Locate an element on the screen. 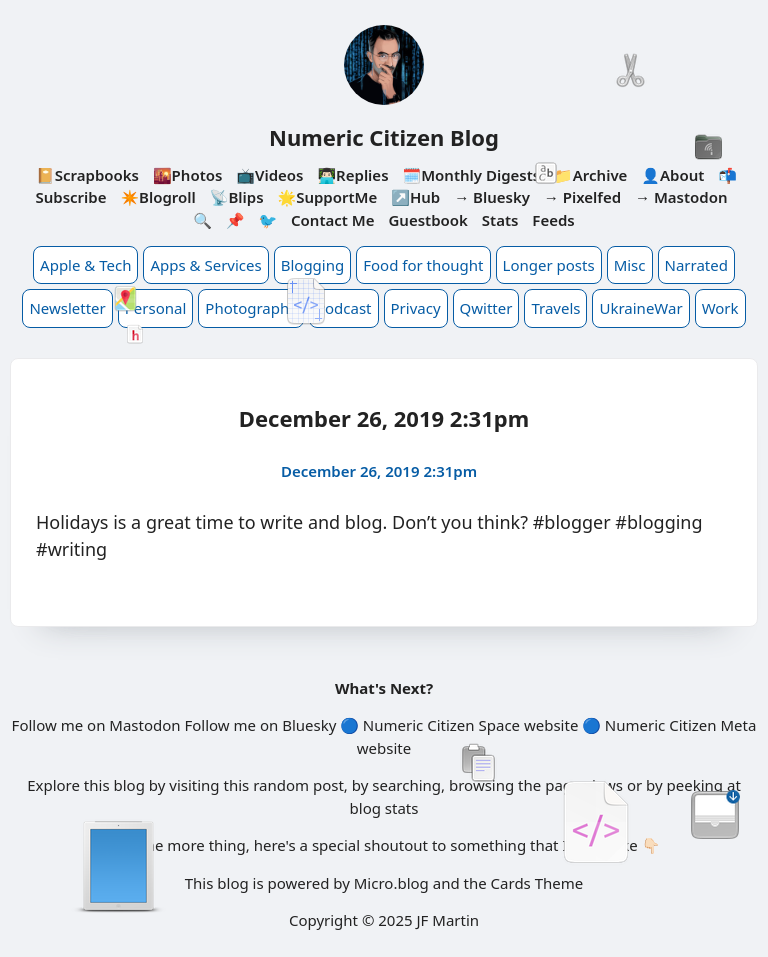  access font and typography settings is located at coordinates (546, 173).